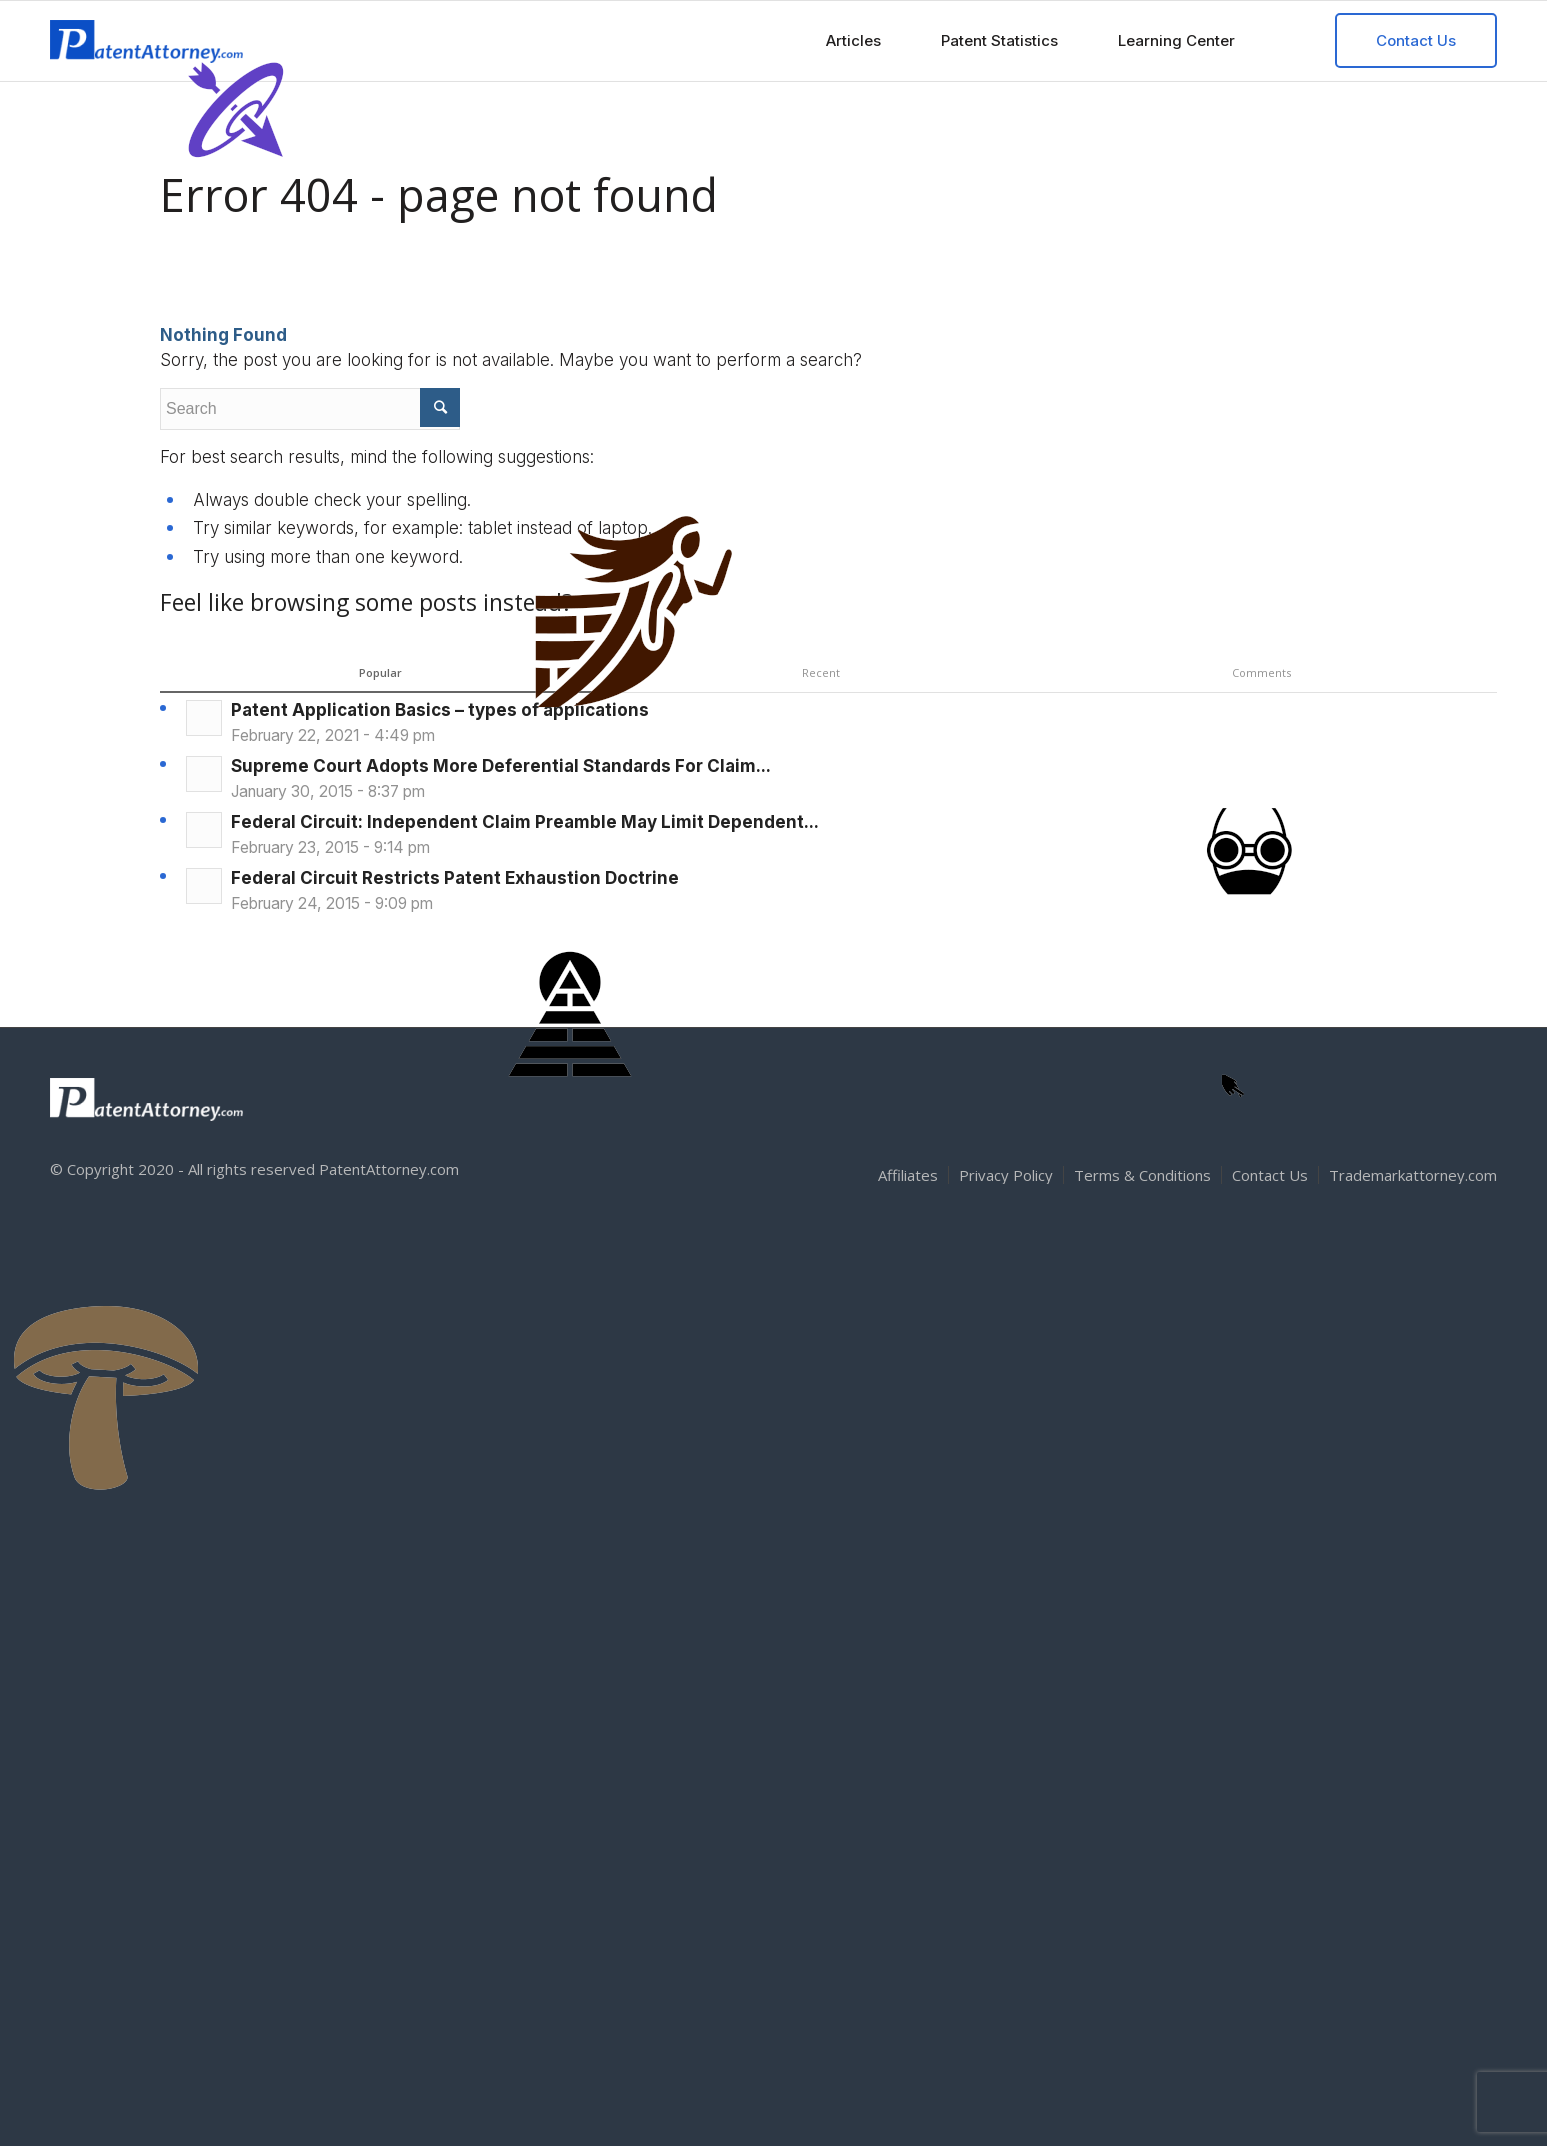 This screenshot has height=2146, width=1547. I want to click on indicates hoping for luck or a positive outcome, so click(1233, 1086).